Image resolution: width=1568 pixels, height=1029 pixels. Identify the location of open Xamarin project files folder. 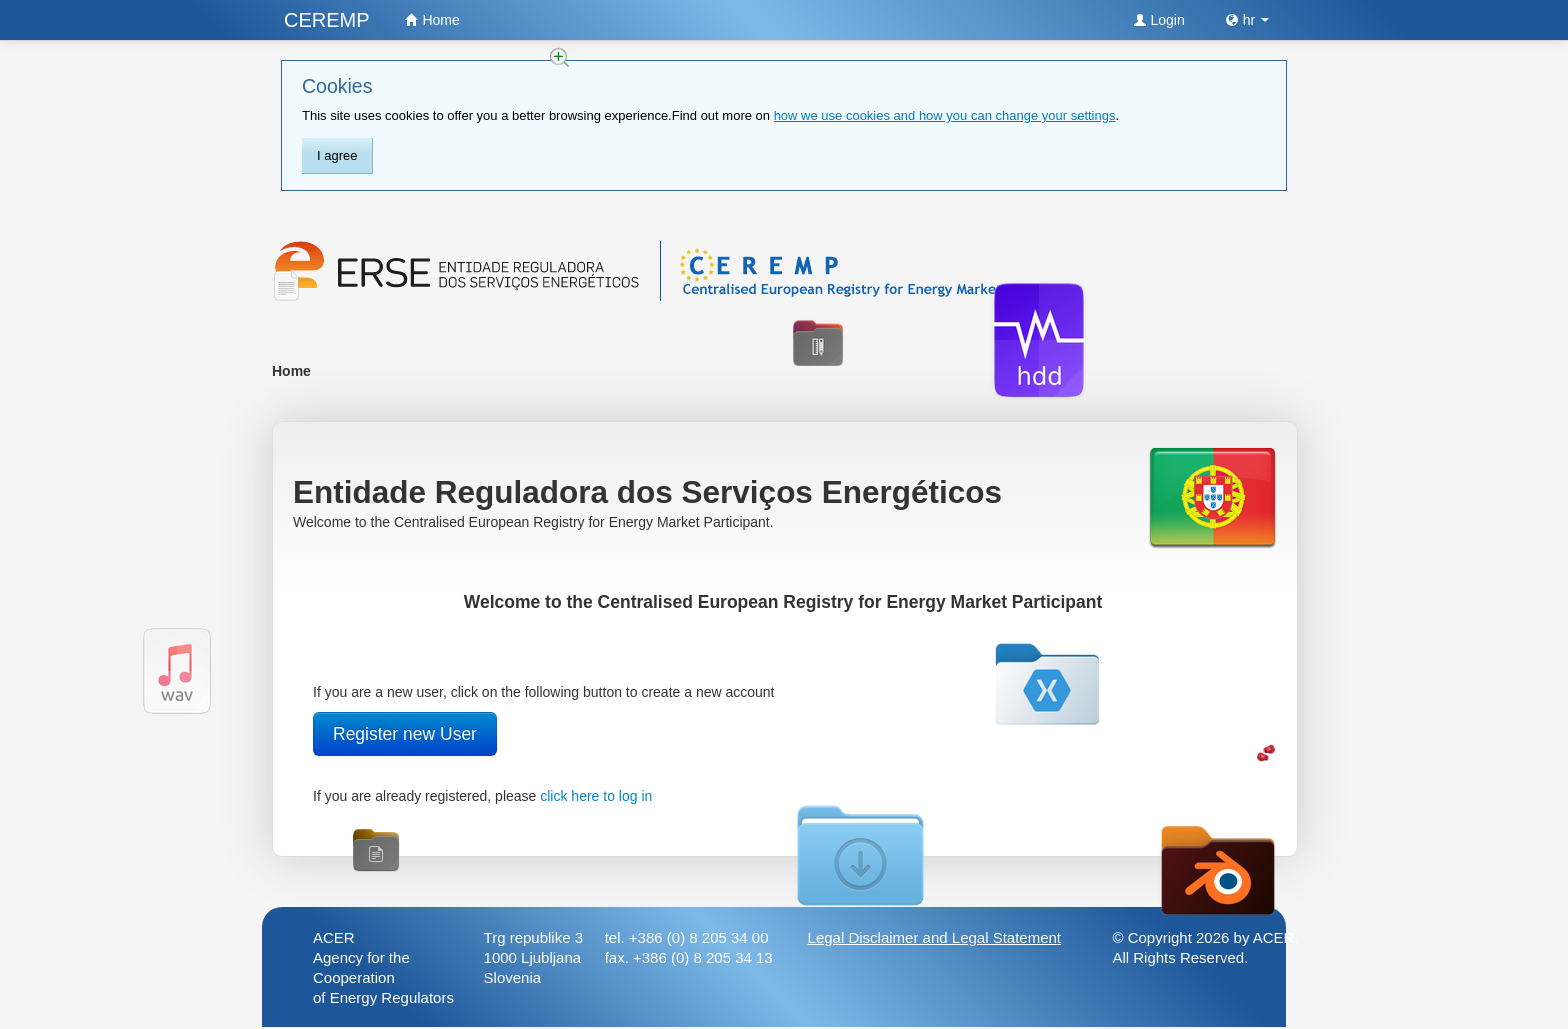
(1047, 687).